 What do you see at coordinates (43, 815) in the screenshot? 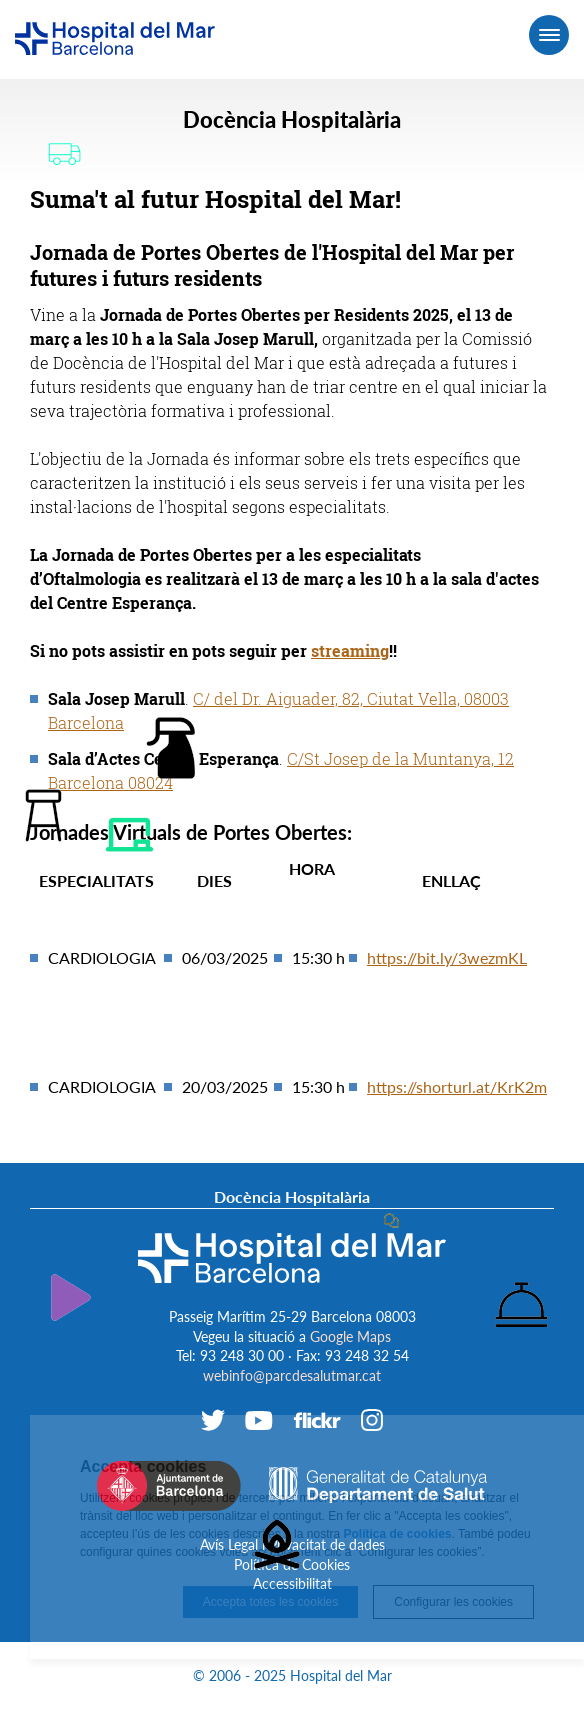
I see `browse furniture or seating options` at bounding box center [43, 815].